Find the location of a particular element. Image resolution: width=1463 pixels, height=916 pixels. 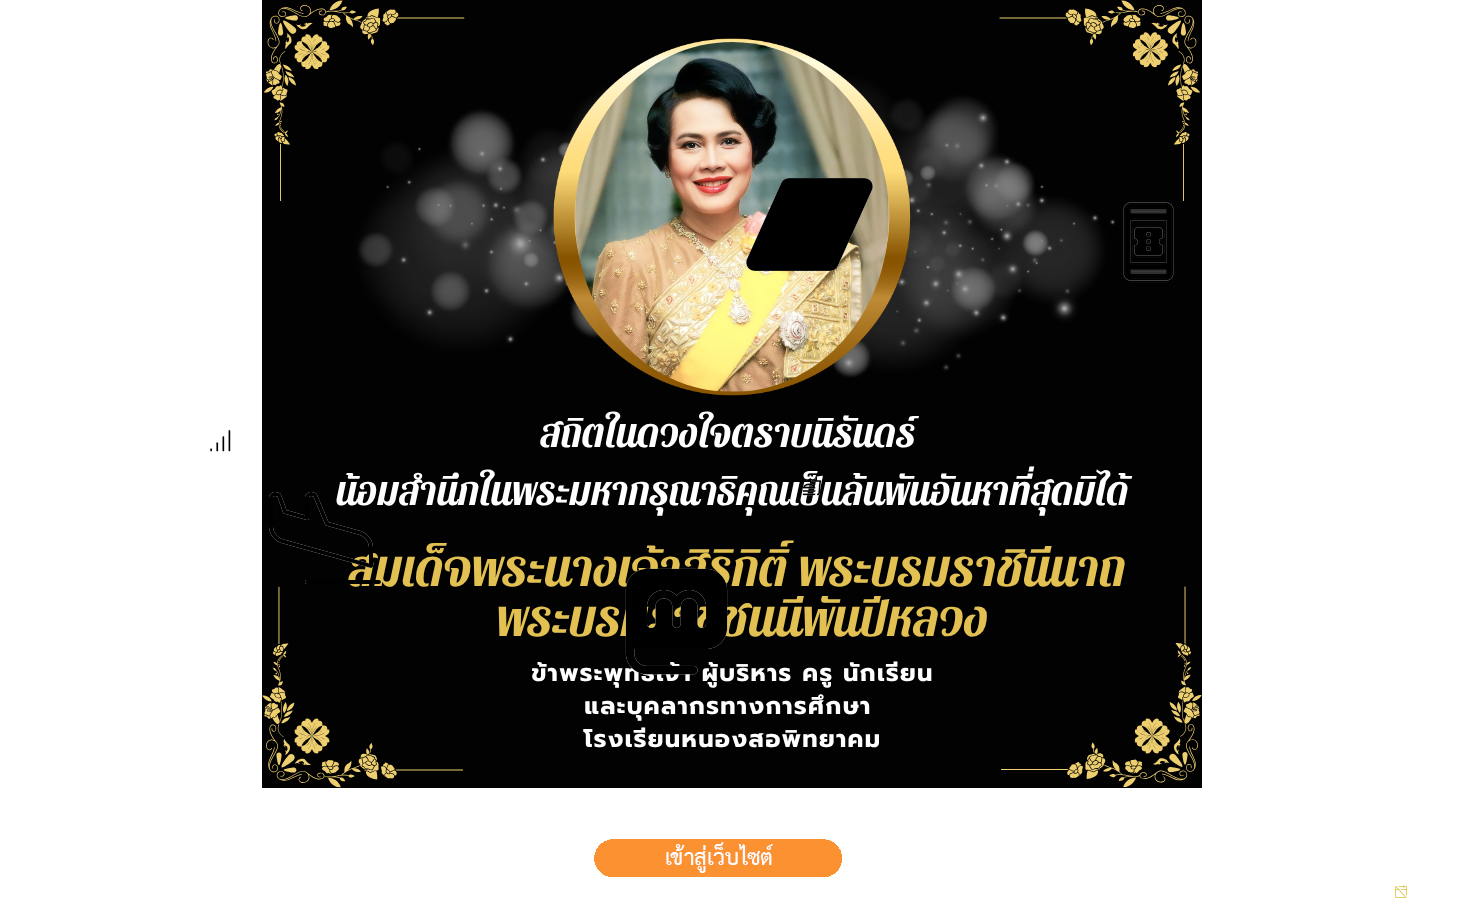

indicates strong cellular network signal is located at coordinates (224, 439).